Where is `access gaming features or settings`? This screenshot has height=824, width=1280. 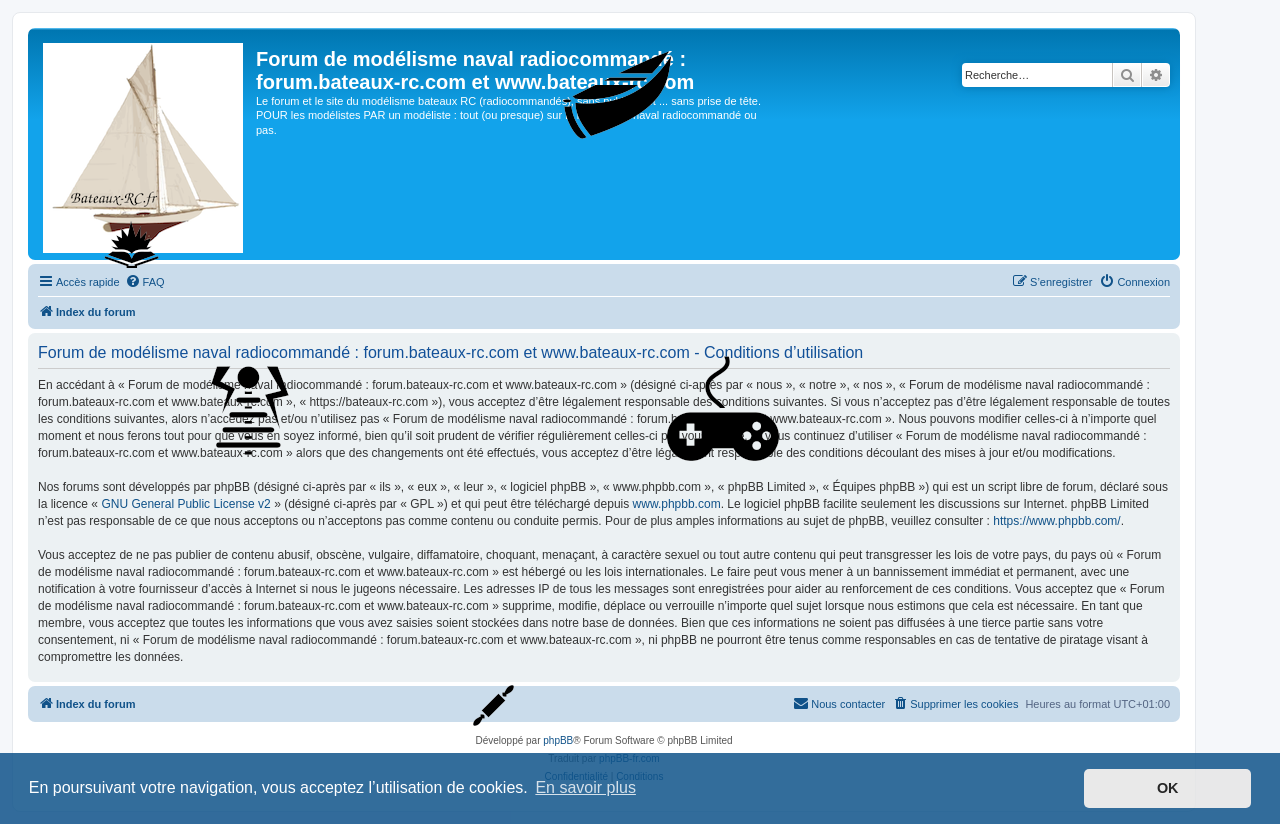 access gaming features or settings is located at coordinates (723, 413).